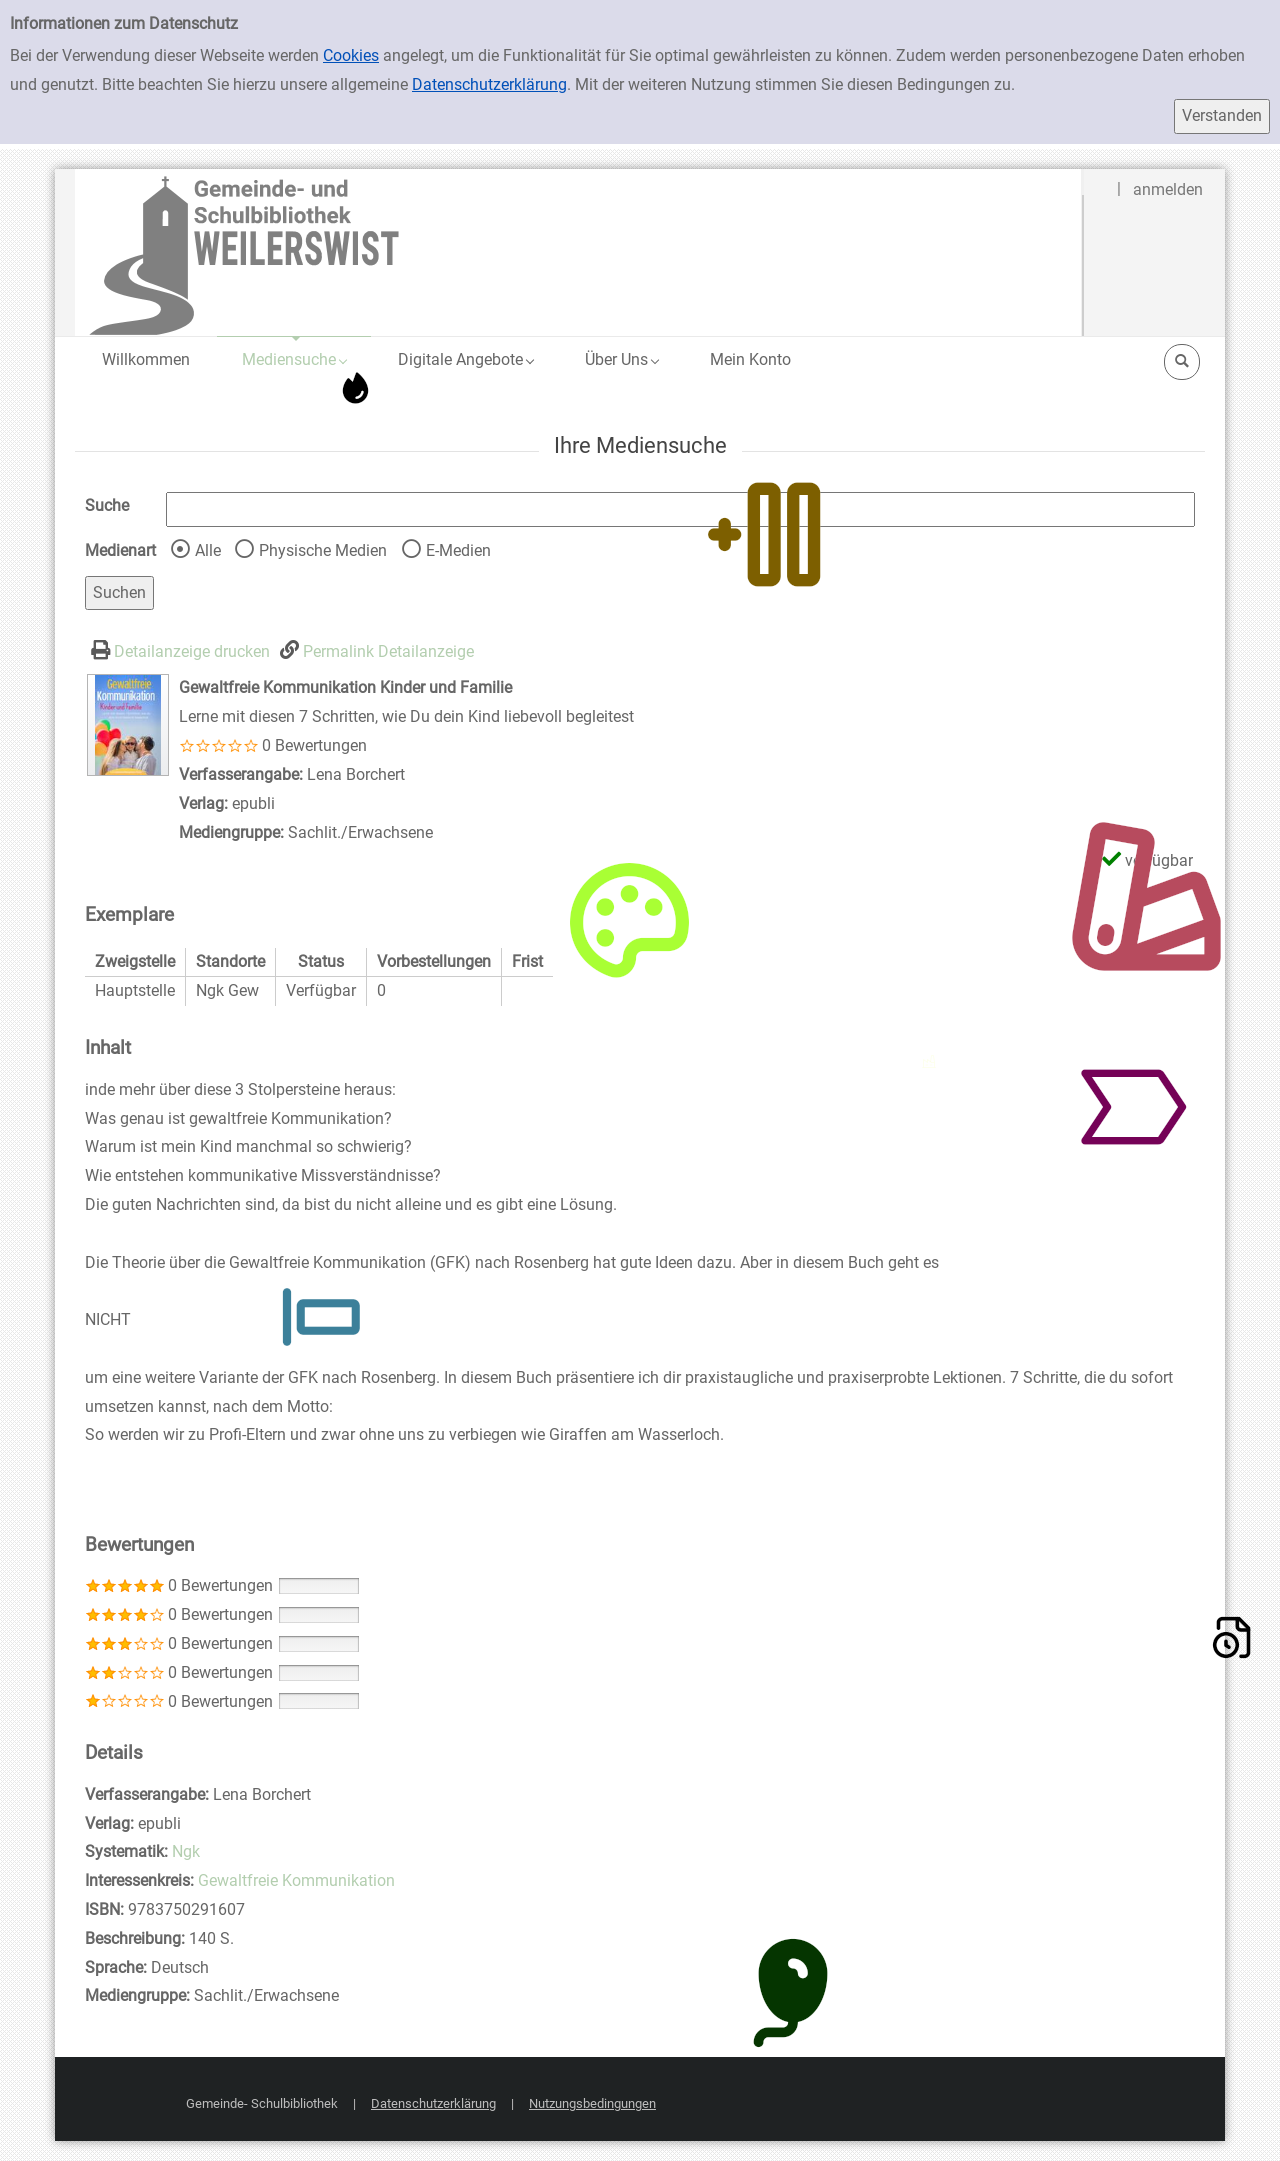 Image resolution: width=1280 pixels, height=2161 pixels. Describe the element at coordinates (793, 1993) in the screenshot. I see `celebrate a milestone or achievement` at that location.